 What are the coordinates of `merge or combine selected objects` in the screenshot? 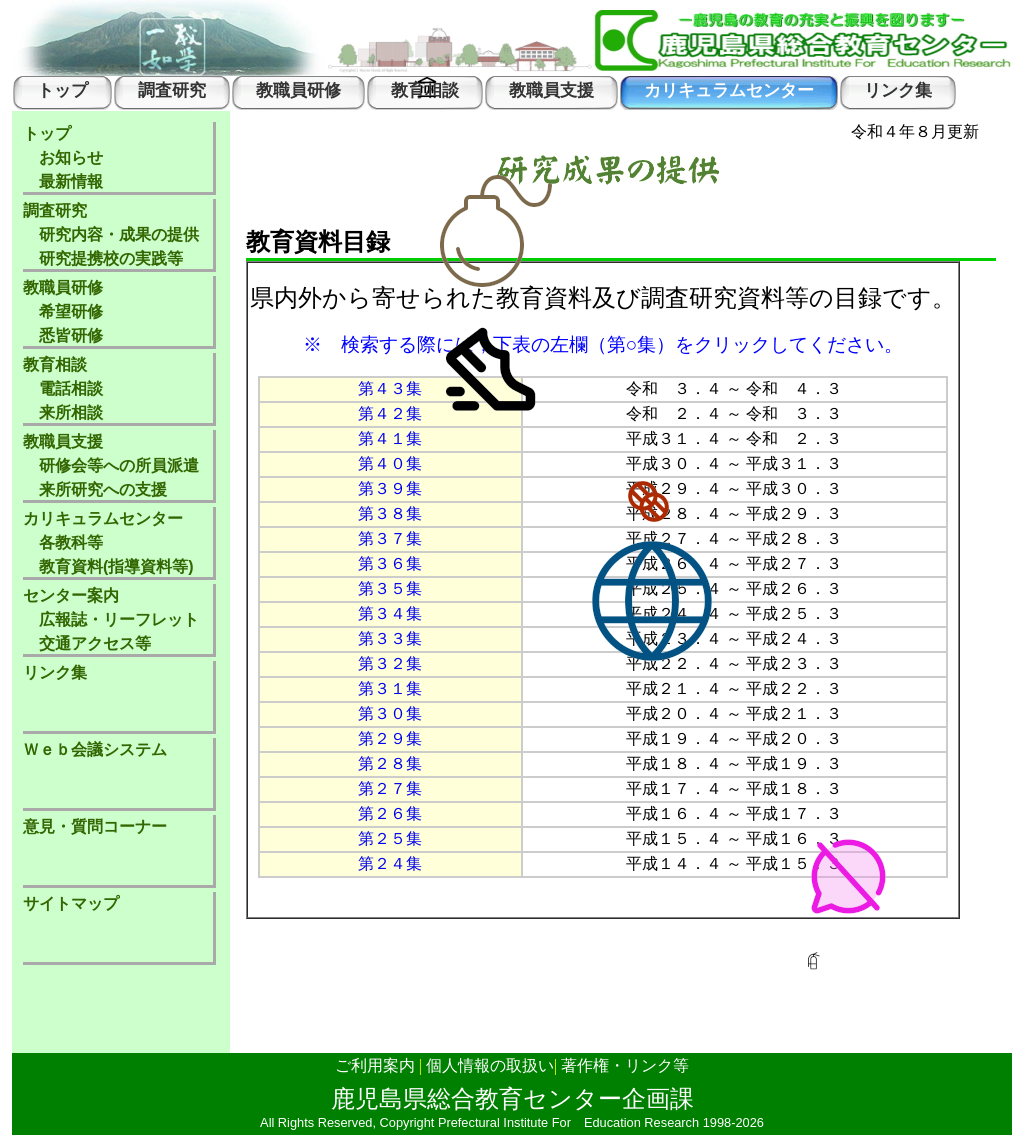 It's located at (648, 501).